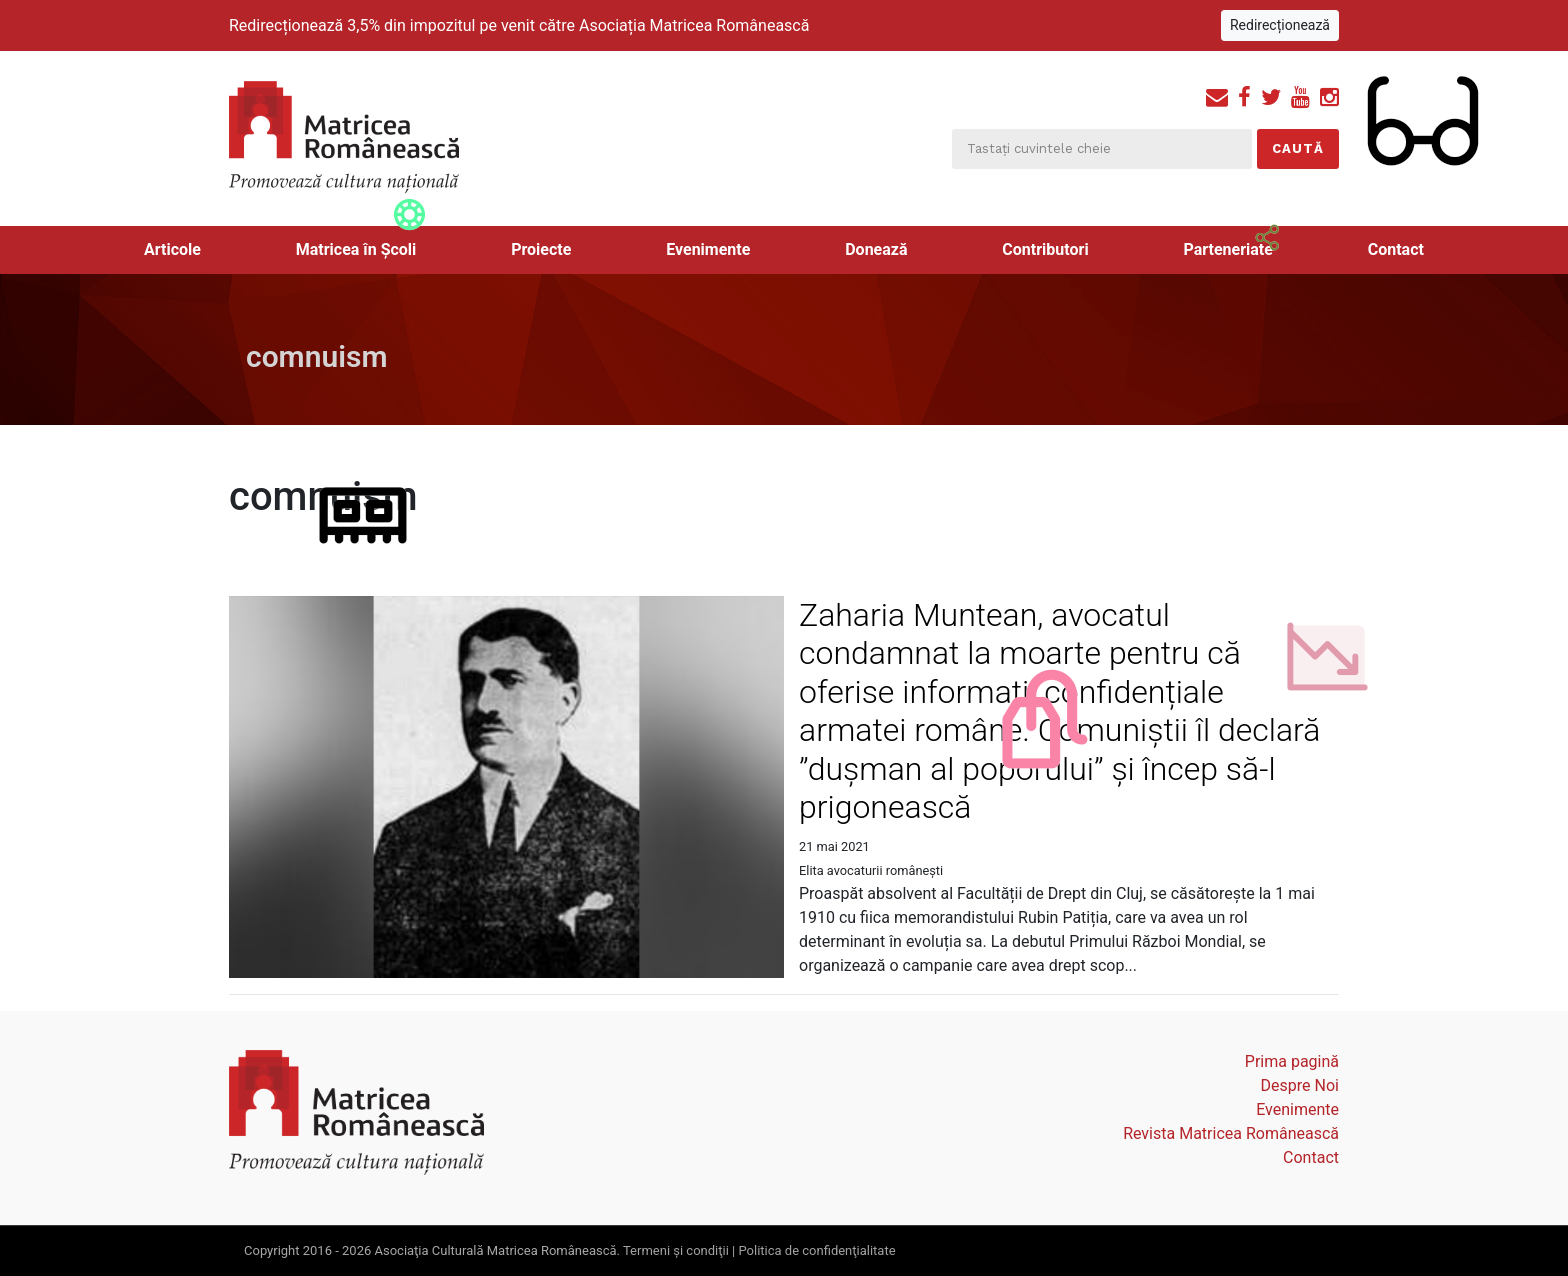 Image resolution: width=1568 pixels, height=1276 pixels. What do you see at coordinates (1423, 123) in the screenshot?
I see `toggle reading mode or reader view` at bounding box center [1423, 123].